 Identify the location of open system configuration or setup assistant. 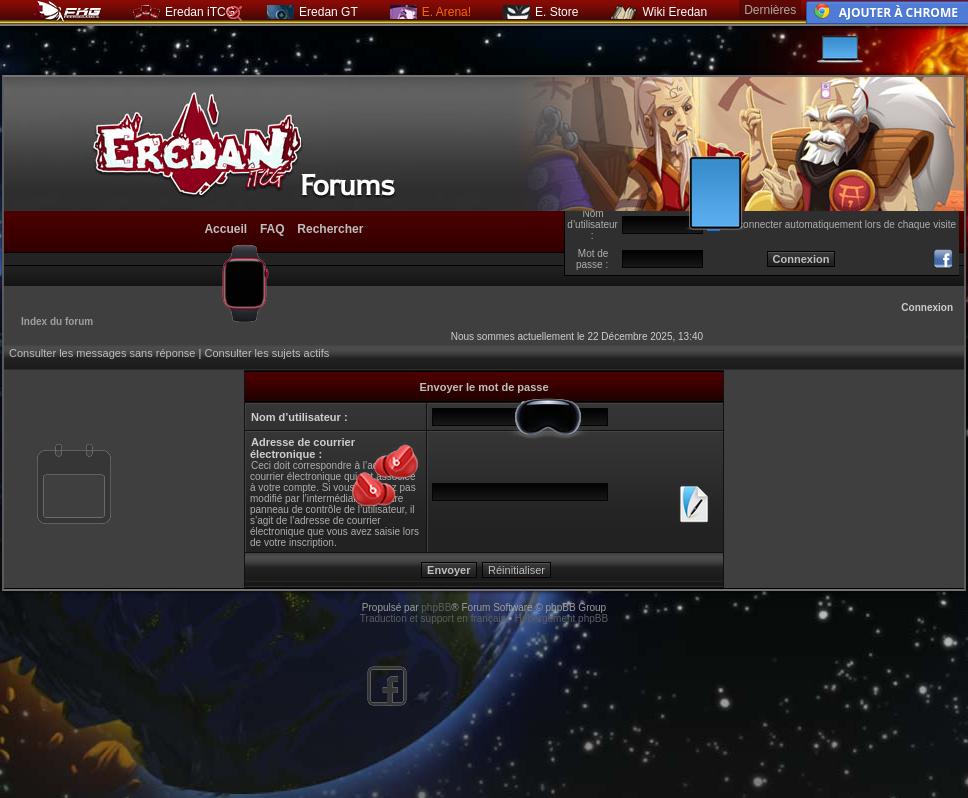
(234, 13).